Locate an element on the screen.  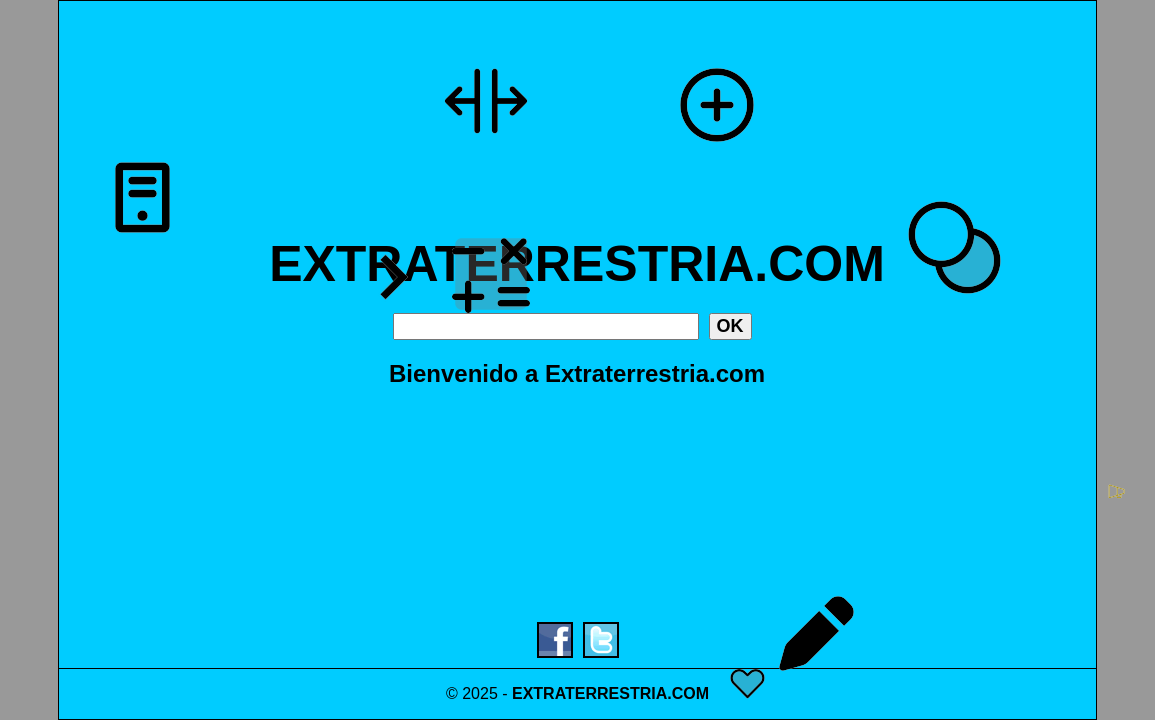
edit or modify content is located at coordinates (816, 633).